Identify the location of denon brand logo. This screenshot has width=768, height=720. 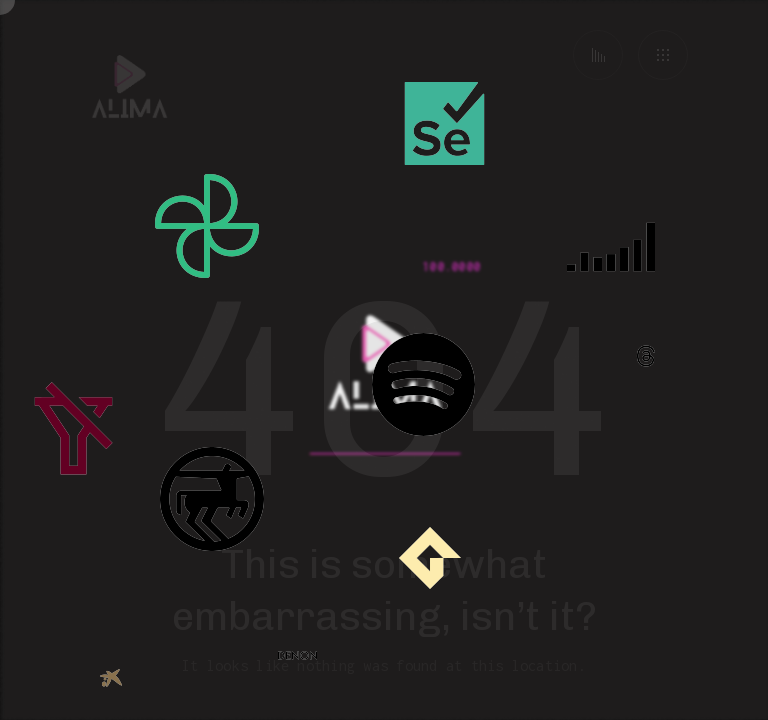
(297, 655).